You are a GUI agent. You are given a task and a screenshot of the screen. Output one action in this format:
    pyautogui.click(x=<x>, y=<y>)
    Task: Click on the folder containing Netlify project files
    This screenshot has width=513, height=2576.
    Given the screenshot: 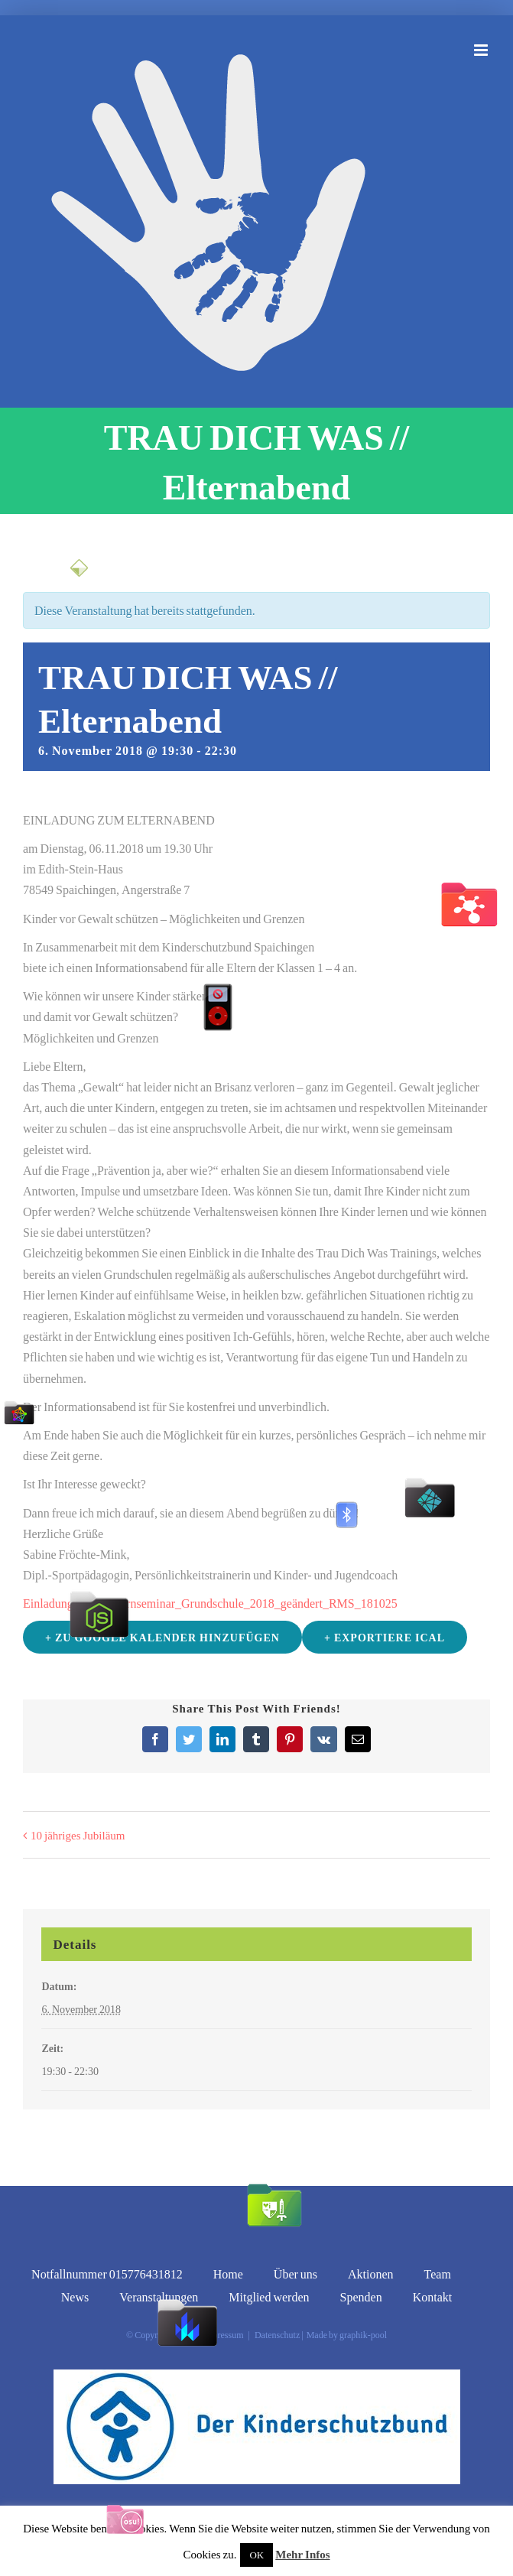 What is the action you would take?
    pyautogui.click(x=430, y=1499)
    